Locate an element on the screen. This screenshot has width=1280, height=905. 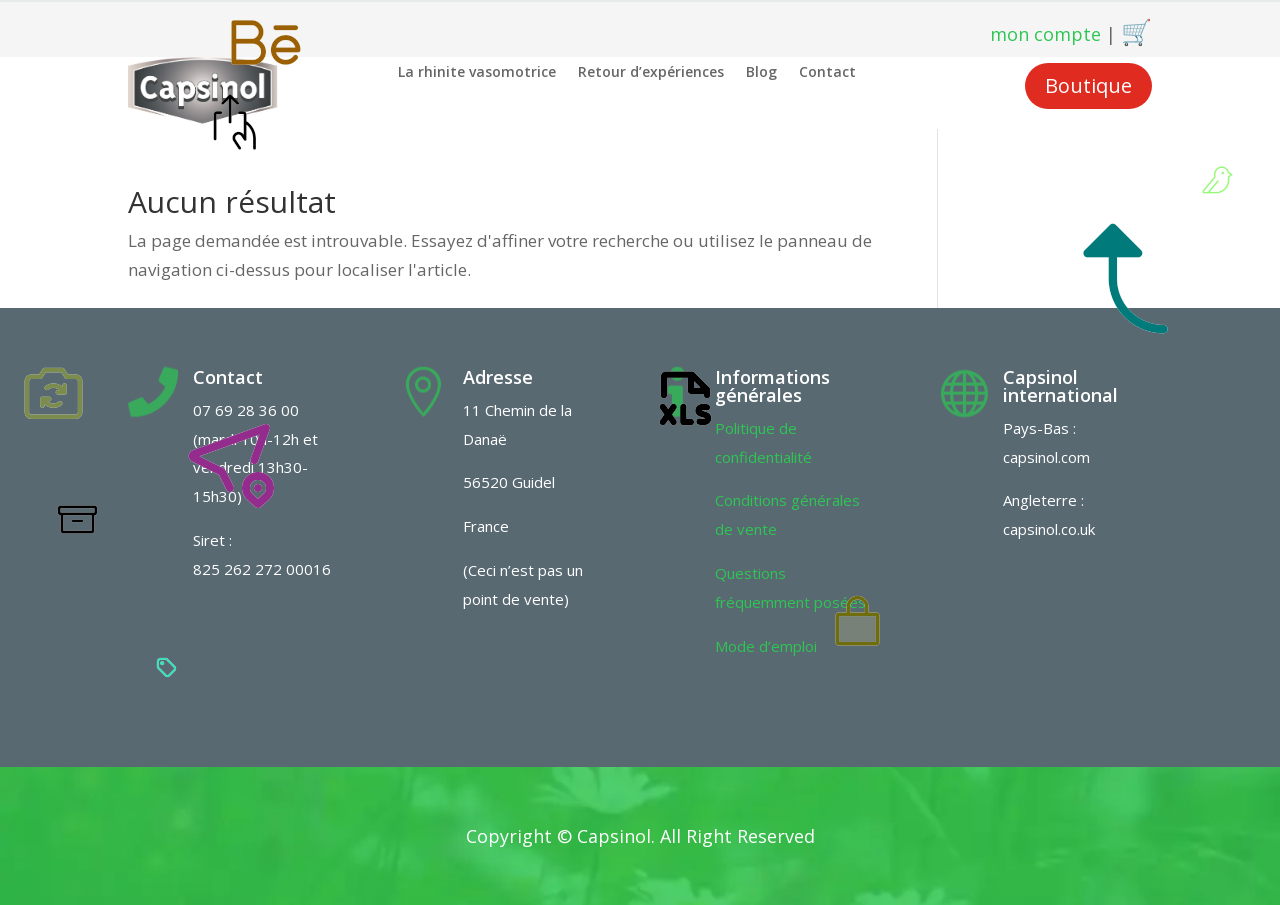
access twitter or social media sharing is located at coordinates (1218, 181).